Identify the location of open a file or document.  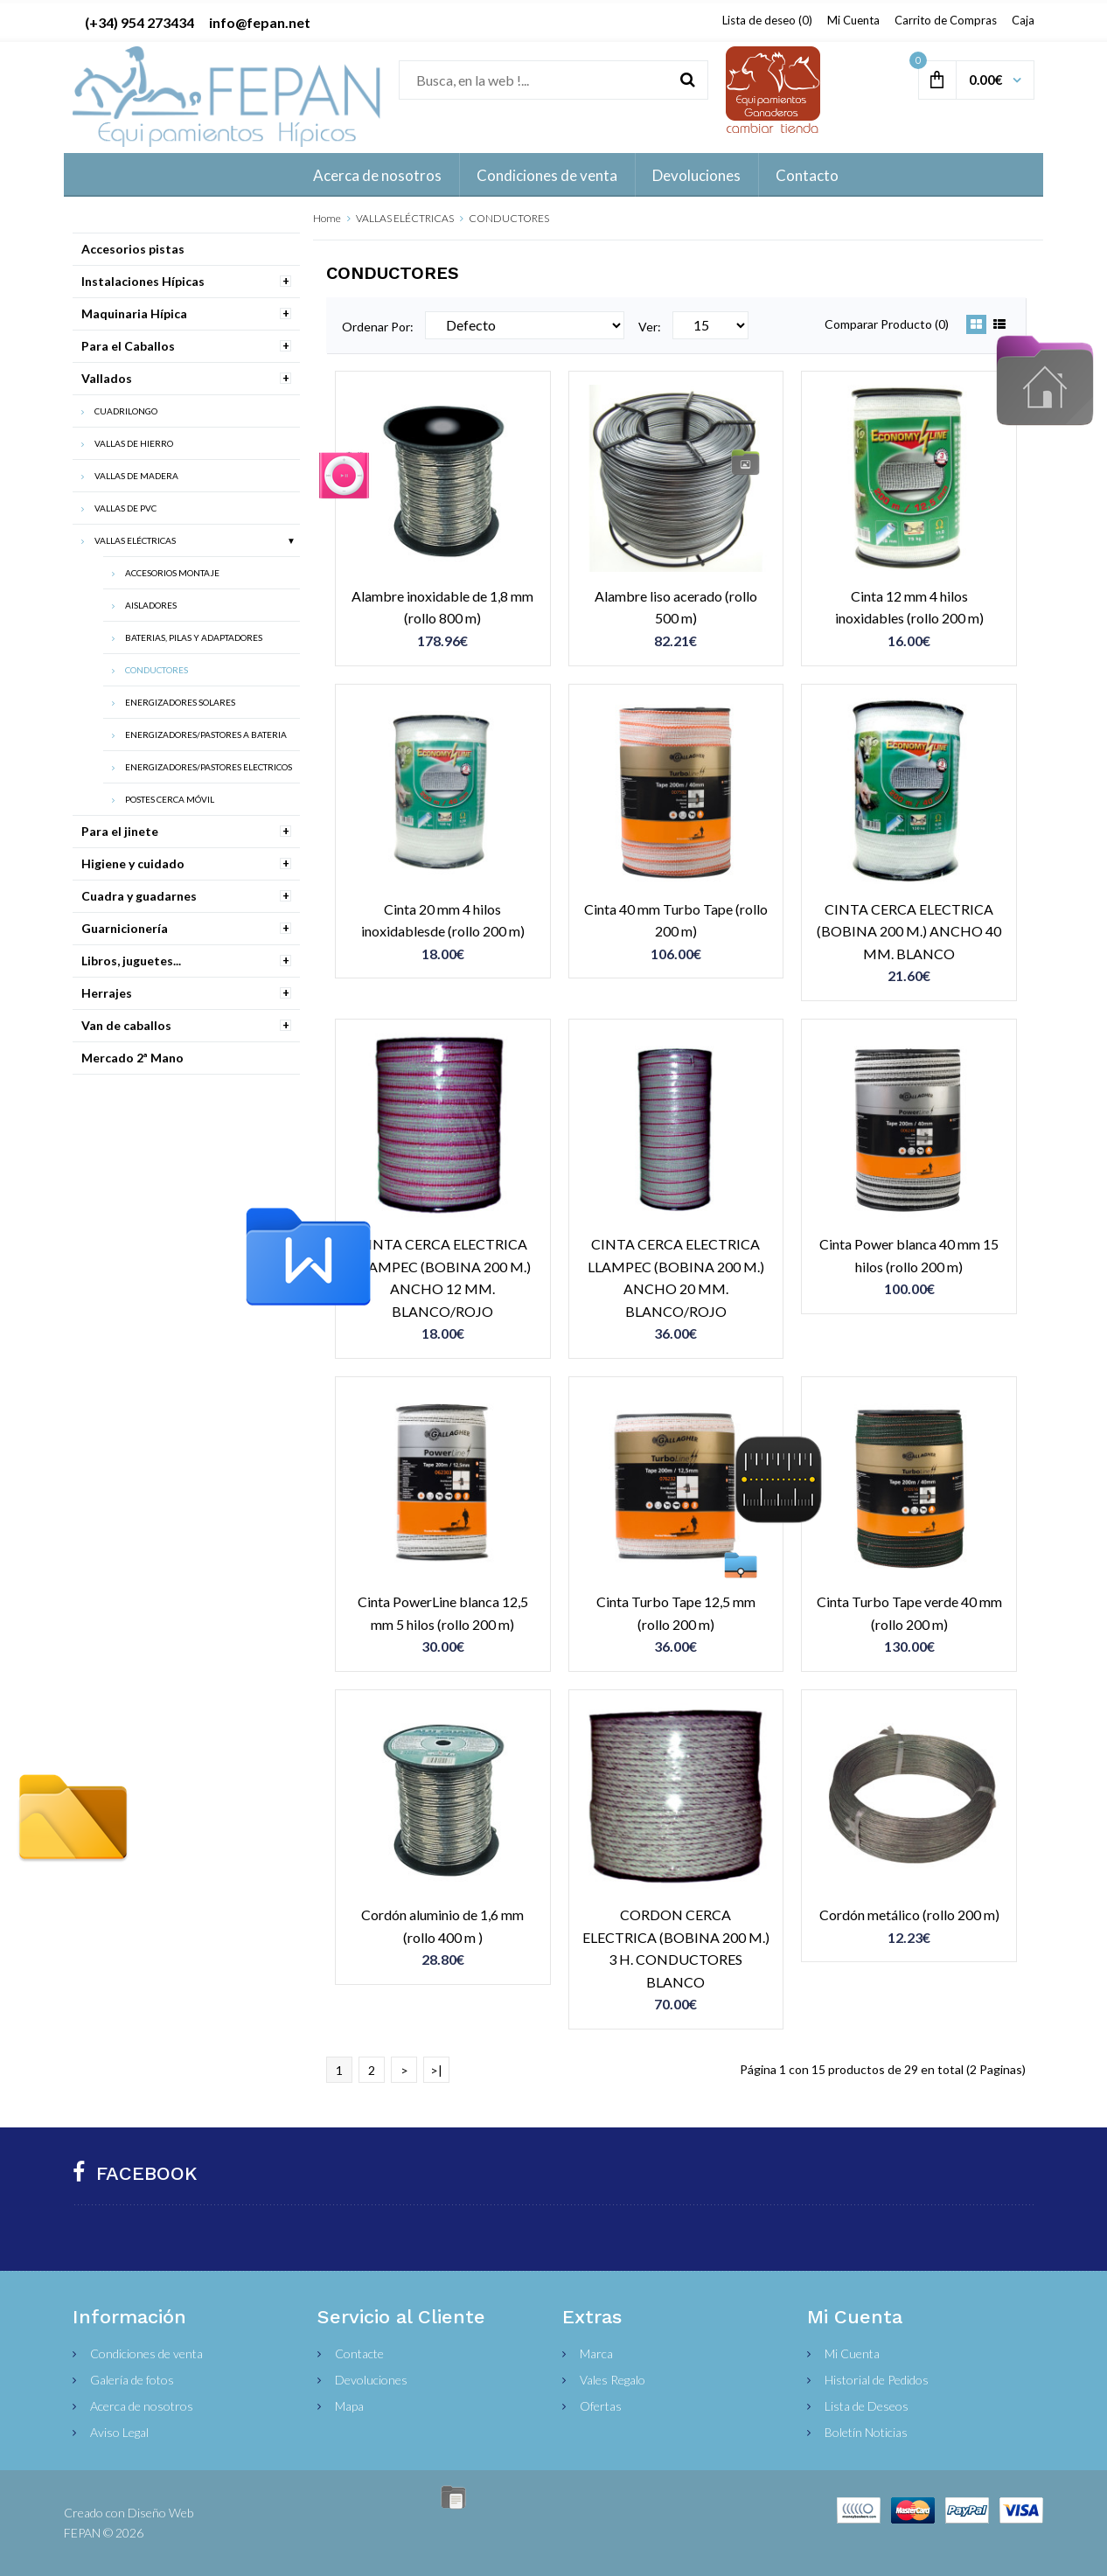
(453, 2496).